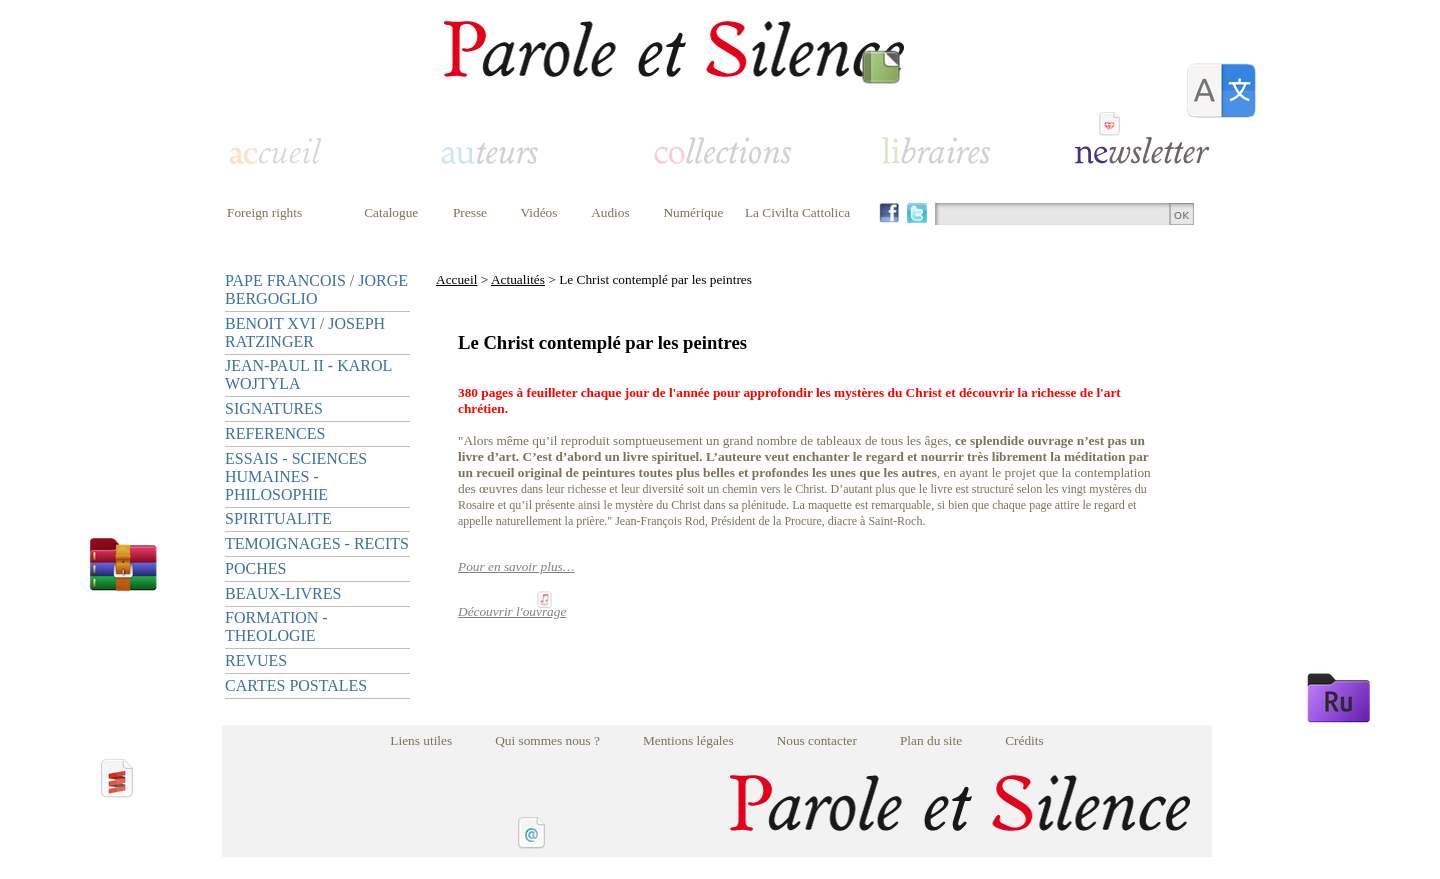 The width and height of the screenshot is (1440, 879). I want to click on customize desktop theme and appearance settings, so click(881, 67).